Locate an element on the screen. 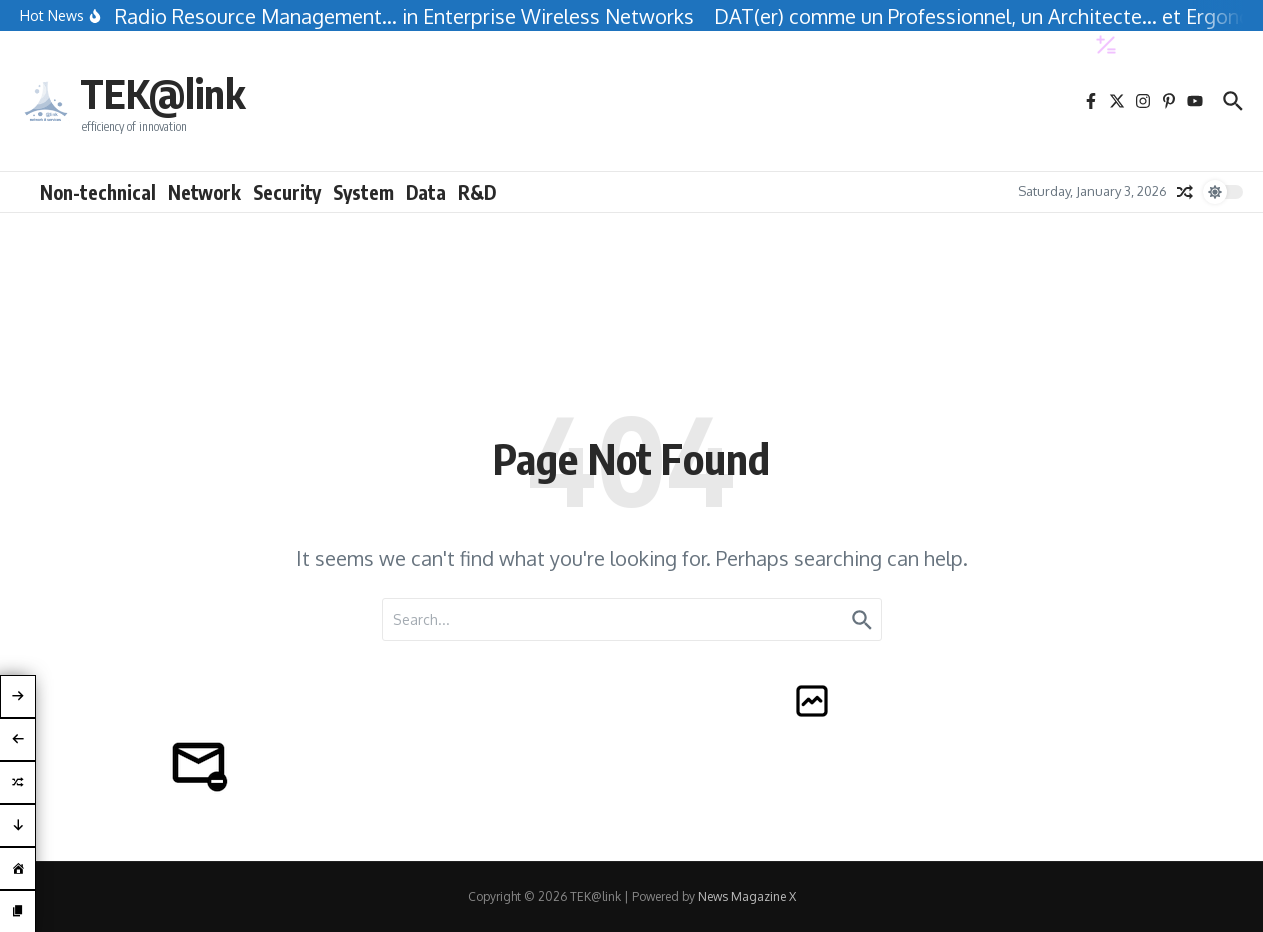 This screenshot has width=1263, height=932. unsubscribe from a mailing list is located at coordinates (198, 768).